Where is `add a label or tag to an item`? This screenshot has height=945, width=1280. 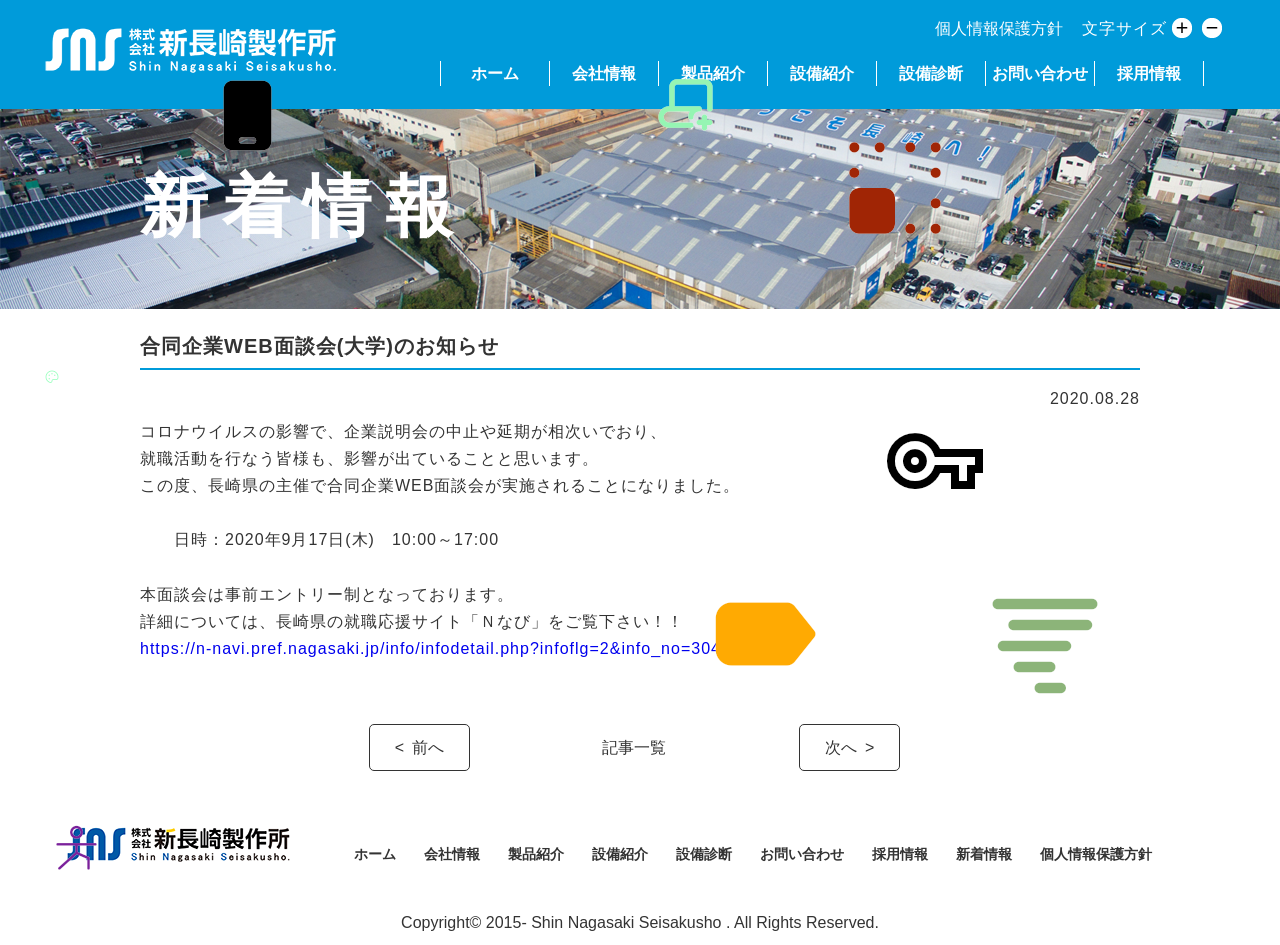
add a label or tag to an item is located at coordinates (763, 634).